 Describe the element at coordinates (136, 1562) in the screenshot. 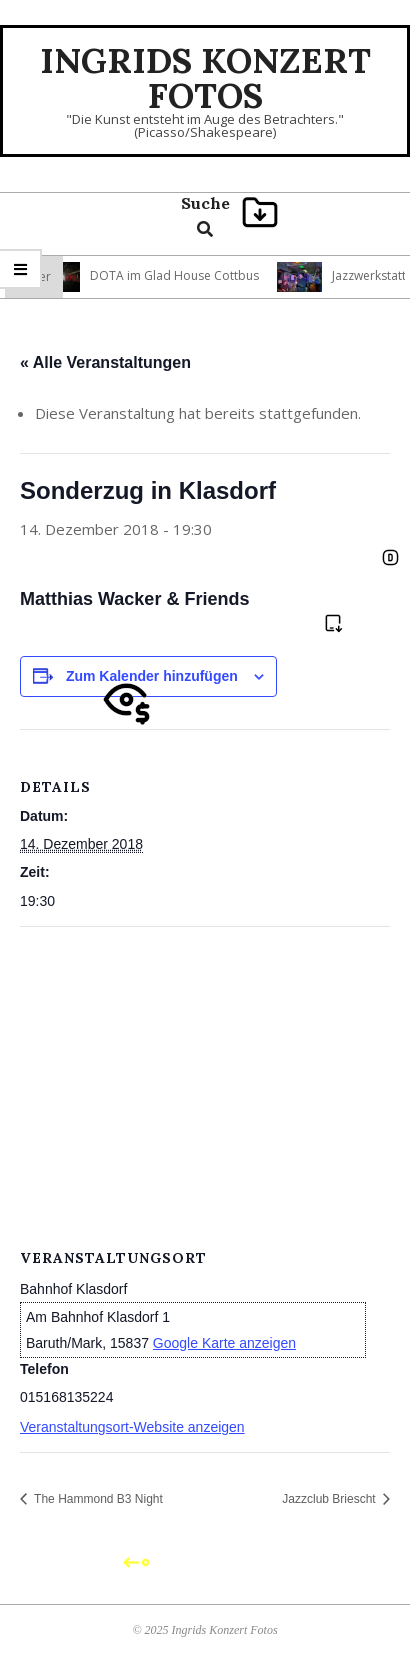

I see `move item to the left` at that location.